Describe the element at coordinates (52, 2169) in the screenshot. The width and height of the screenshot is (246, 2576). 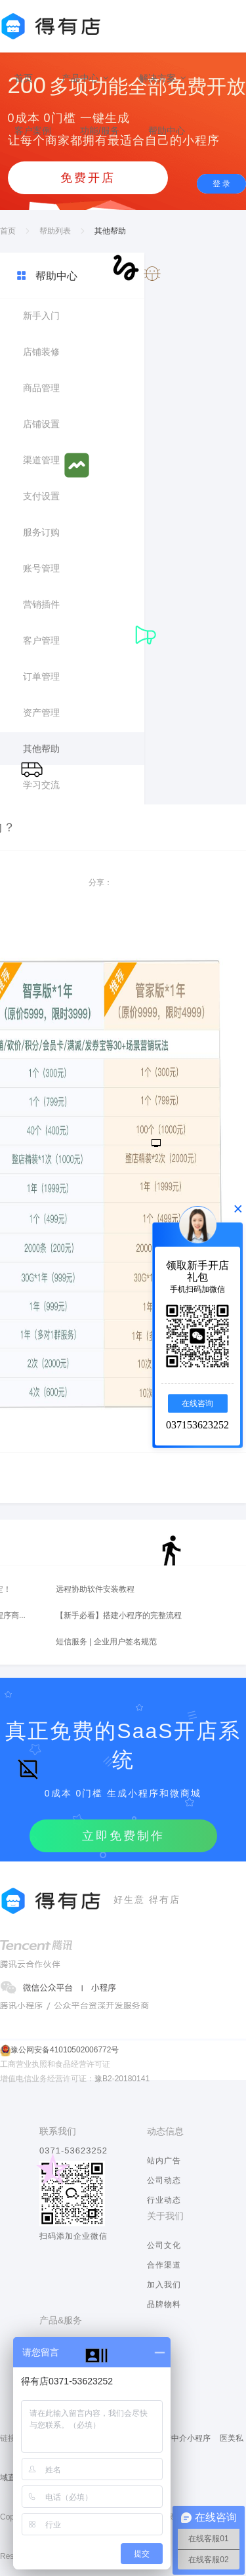
I see `indicates a partial or half rating` at that location.